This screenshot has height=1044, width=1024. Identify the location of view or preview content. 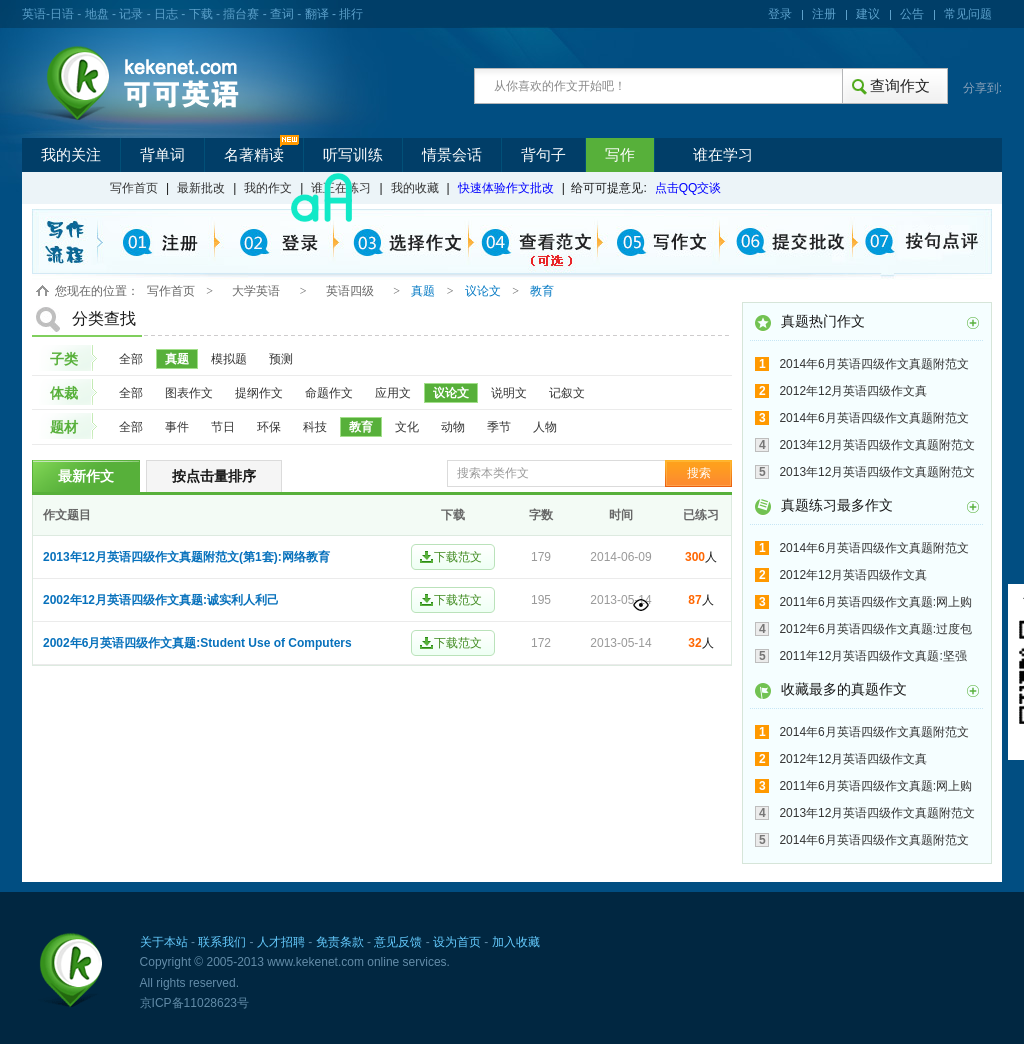
(641, 605).